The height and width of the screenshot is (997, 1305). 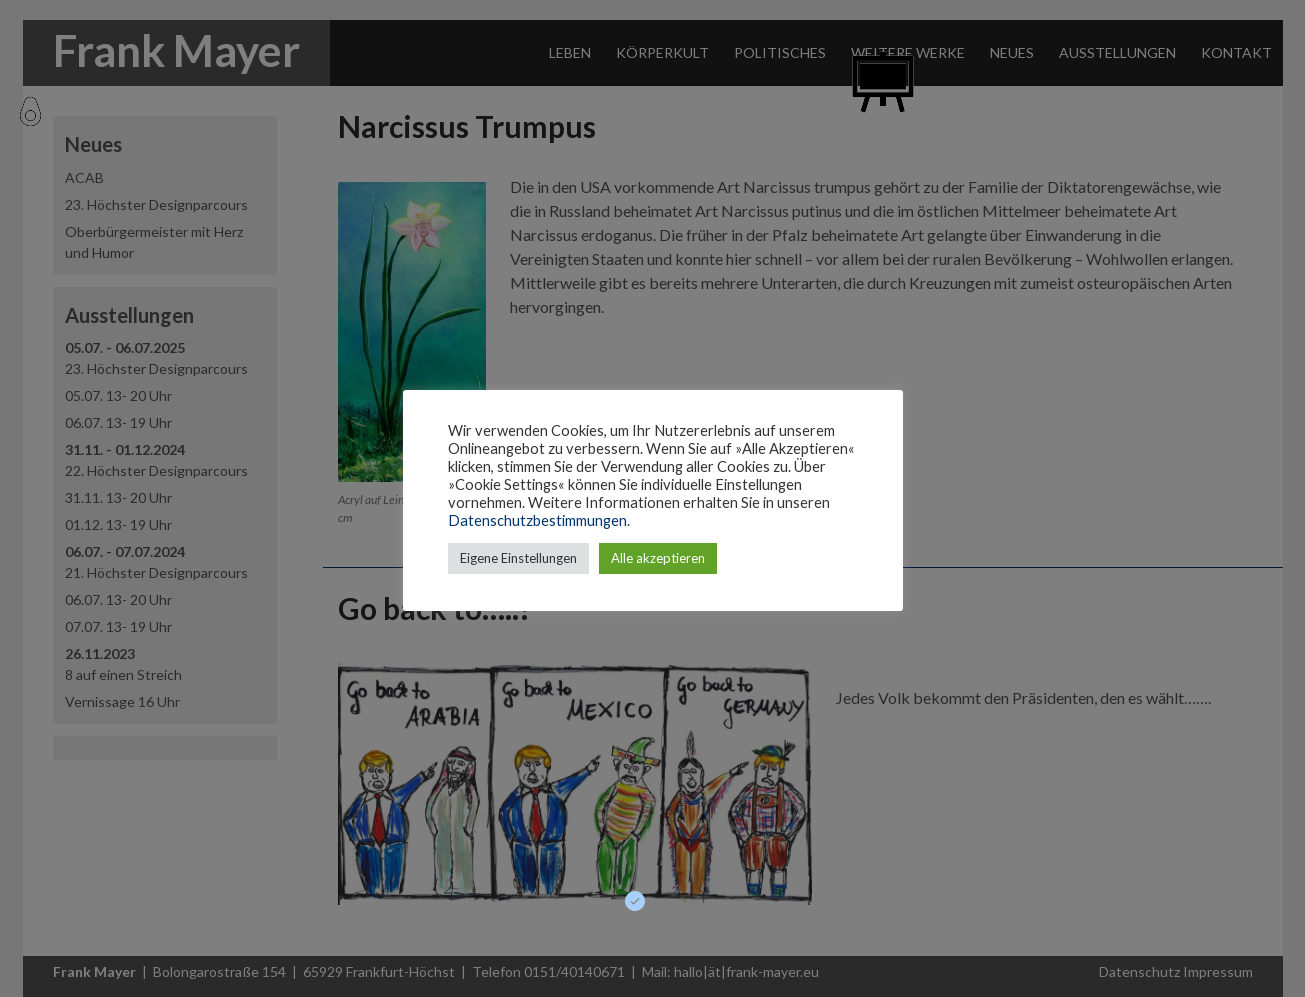 I want to click on open presentation or slideshow mode, so click(x=883, y=82).